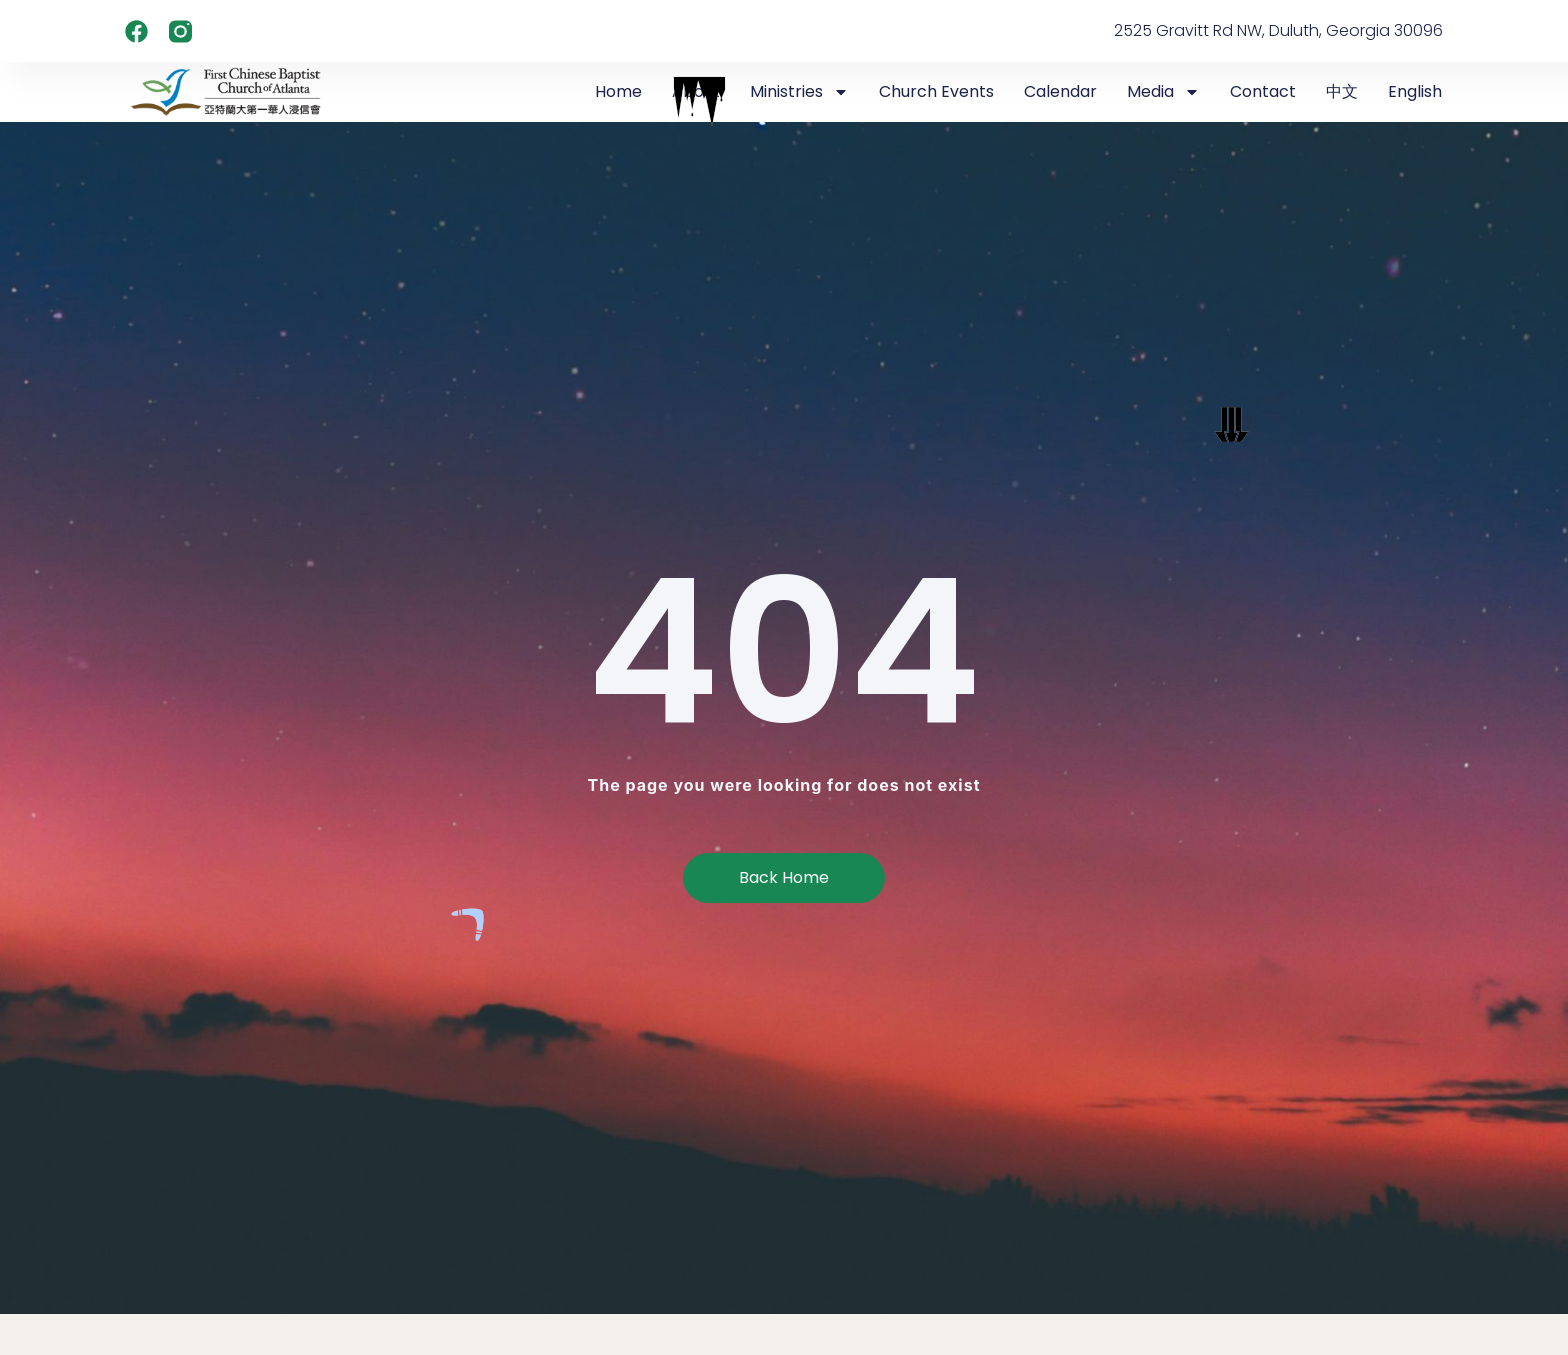 The image size is (1568, 1355). What do you see at coordinates (699, 102) in the screenshot?
I see `indicates a cave or underground environment in a game` at bounding box center [699, 102].